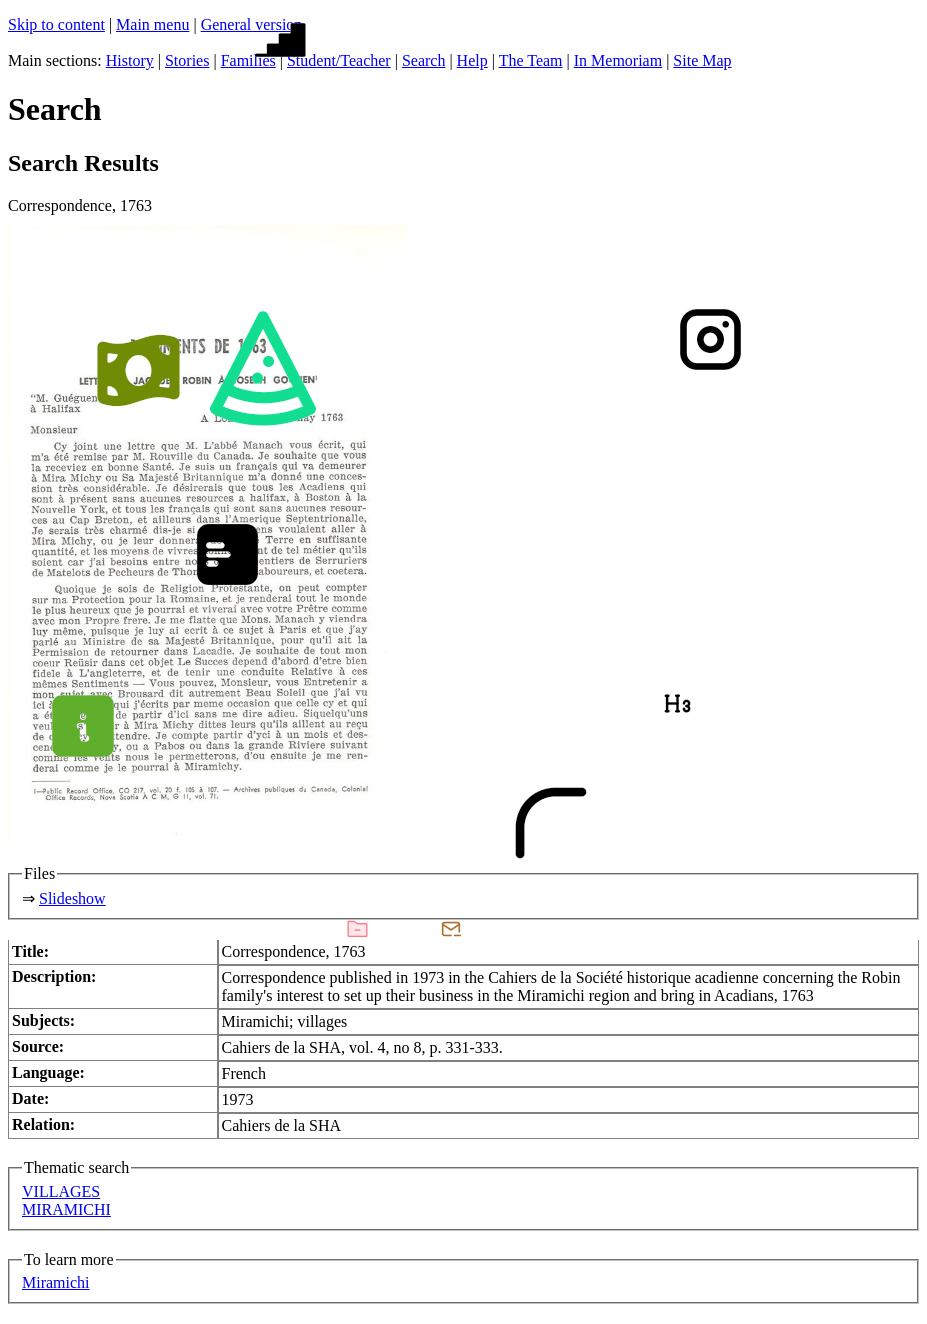  Describe the element at coordinates (357, 928) in the screenshot. I see `remove a folder` at that location.